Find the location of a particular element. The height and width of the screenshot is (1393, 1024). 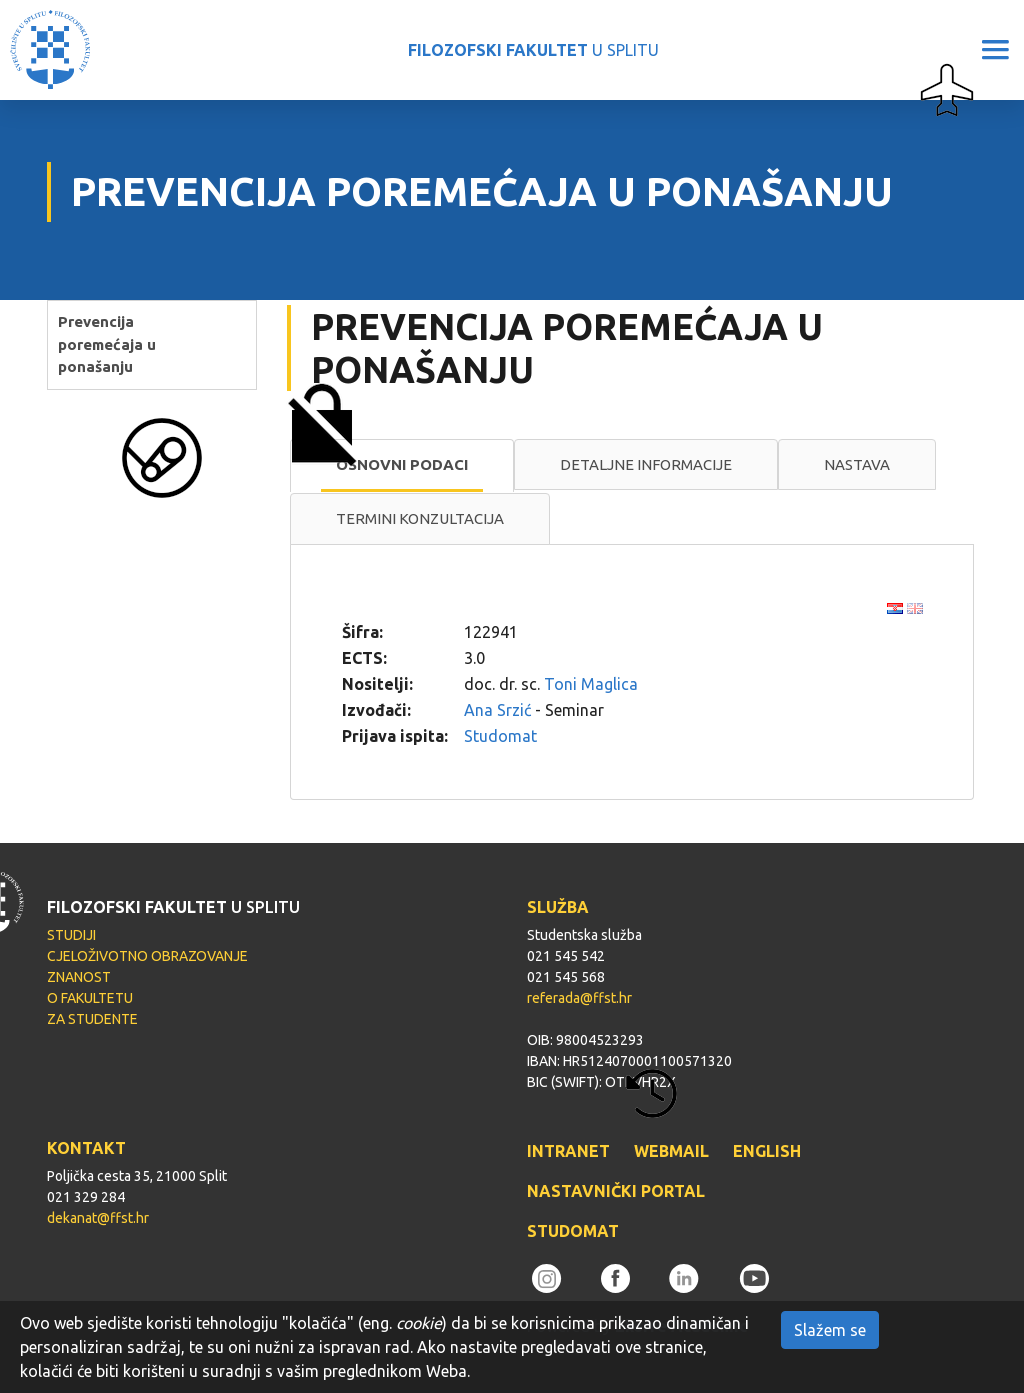

indicates an unencrypted or insecure email connection is located at coordinates (322, 425).